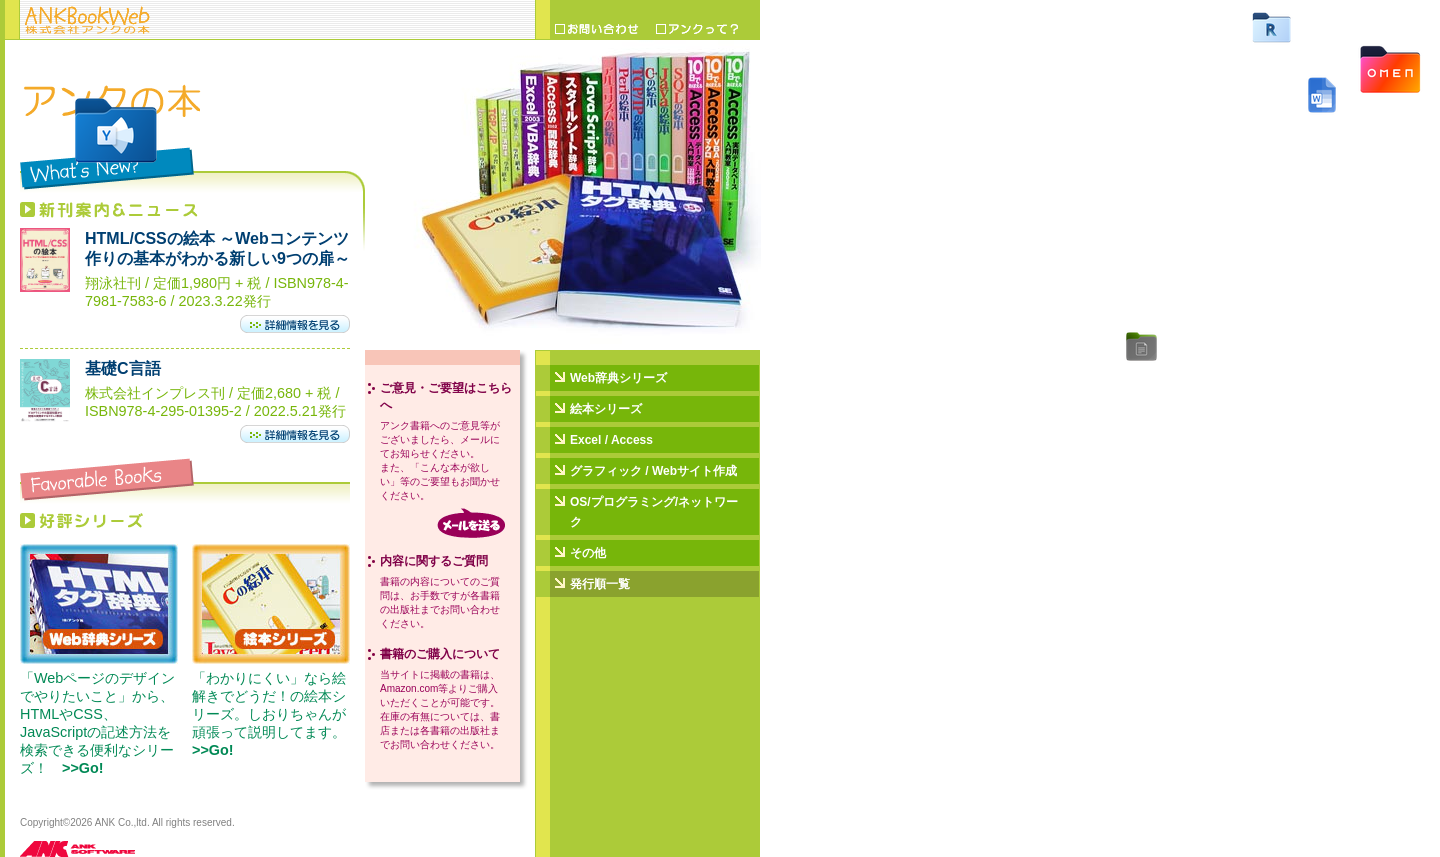  I want to click on open your documents folder, so click(1141, 346).